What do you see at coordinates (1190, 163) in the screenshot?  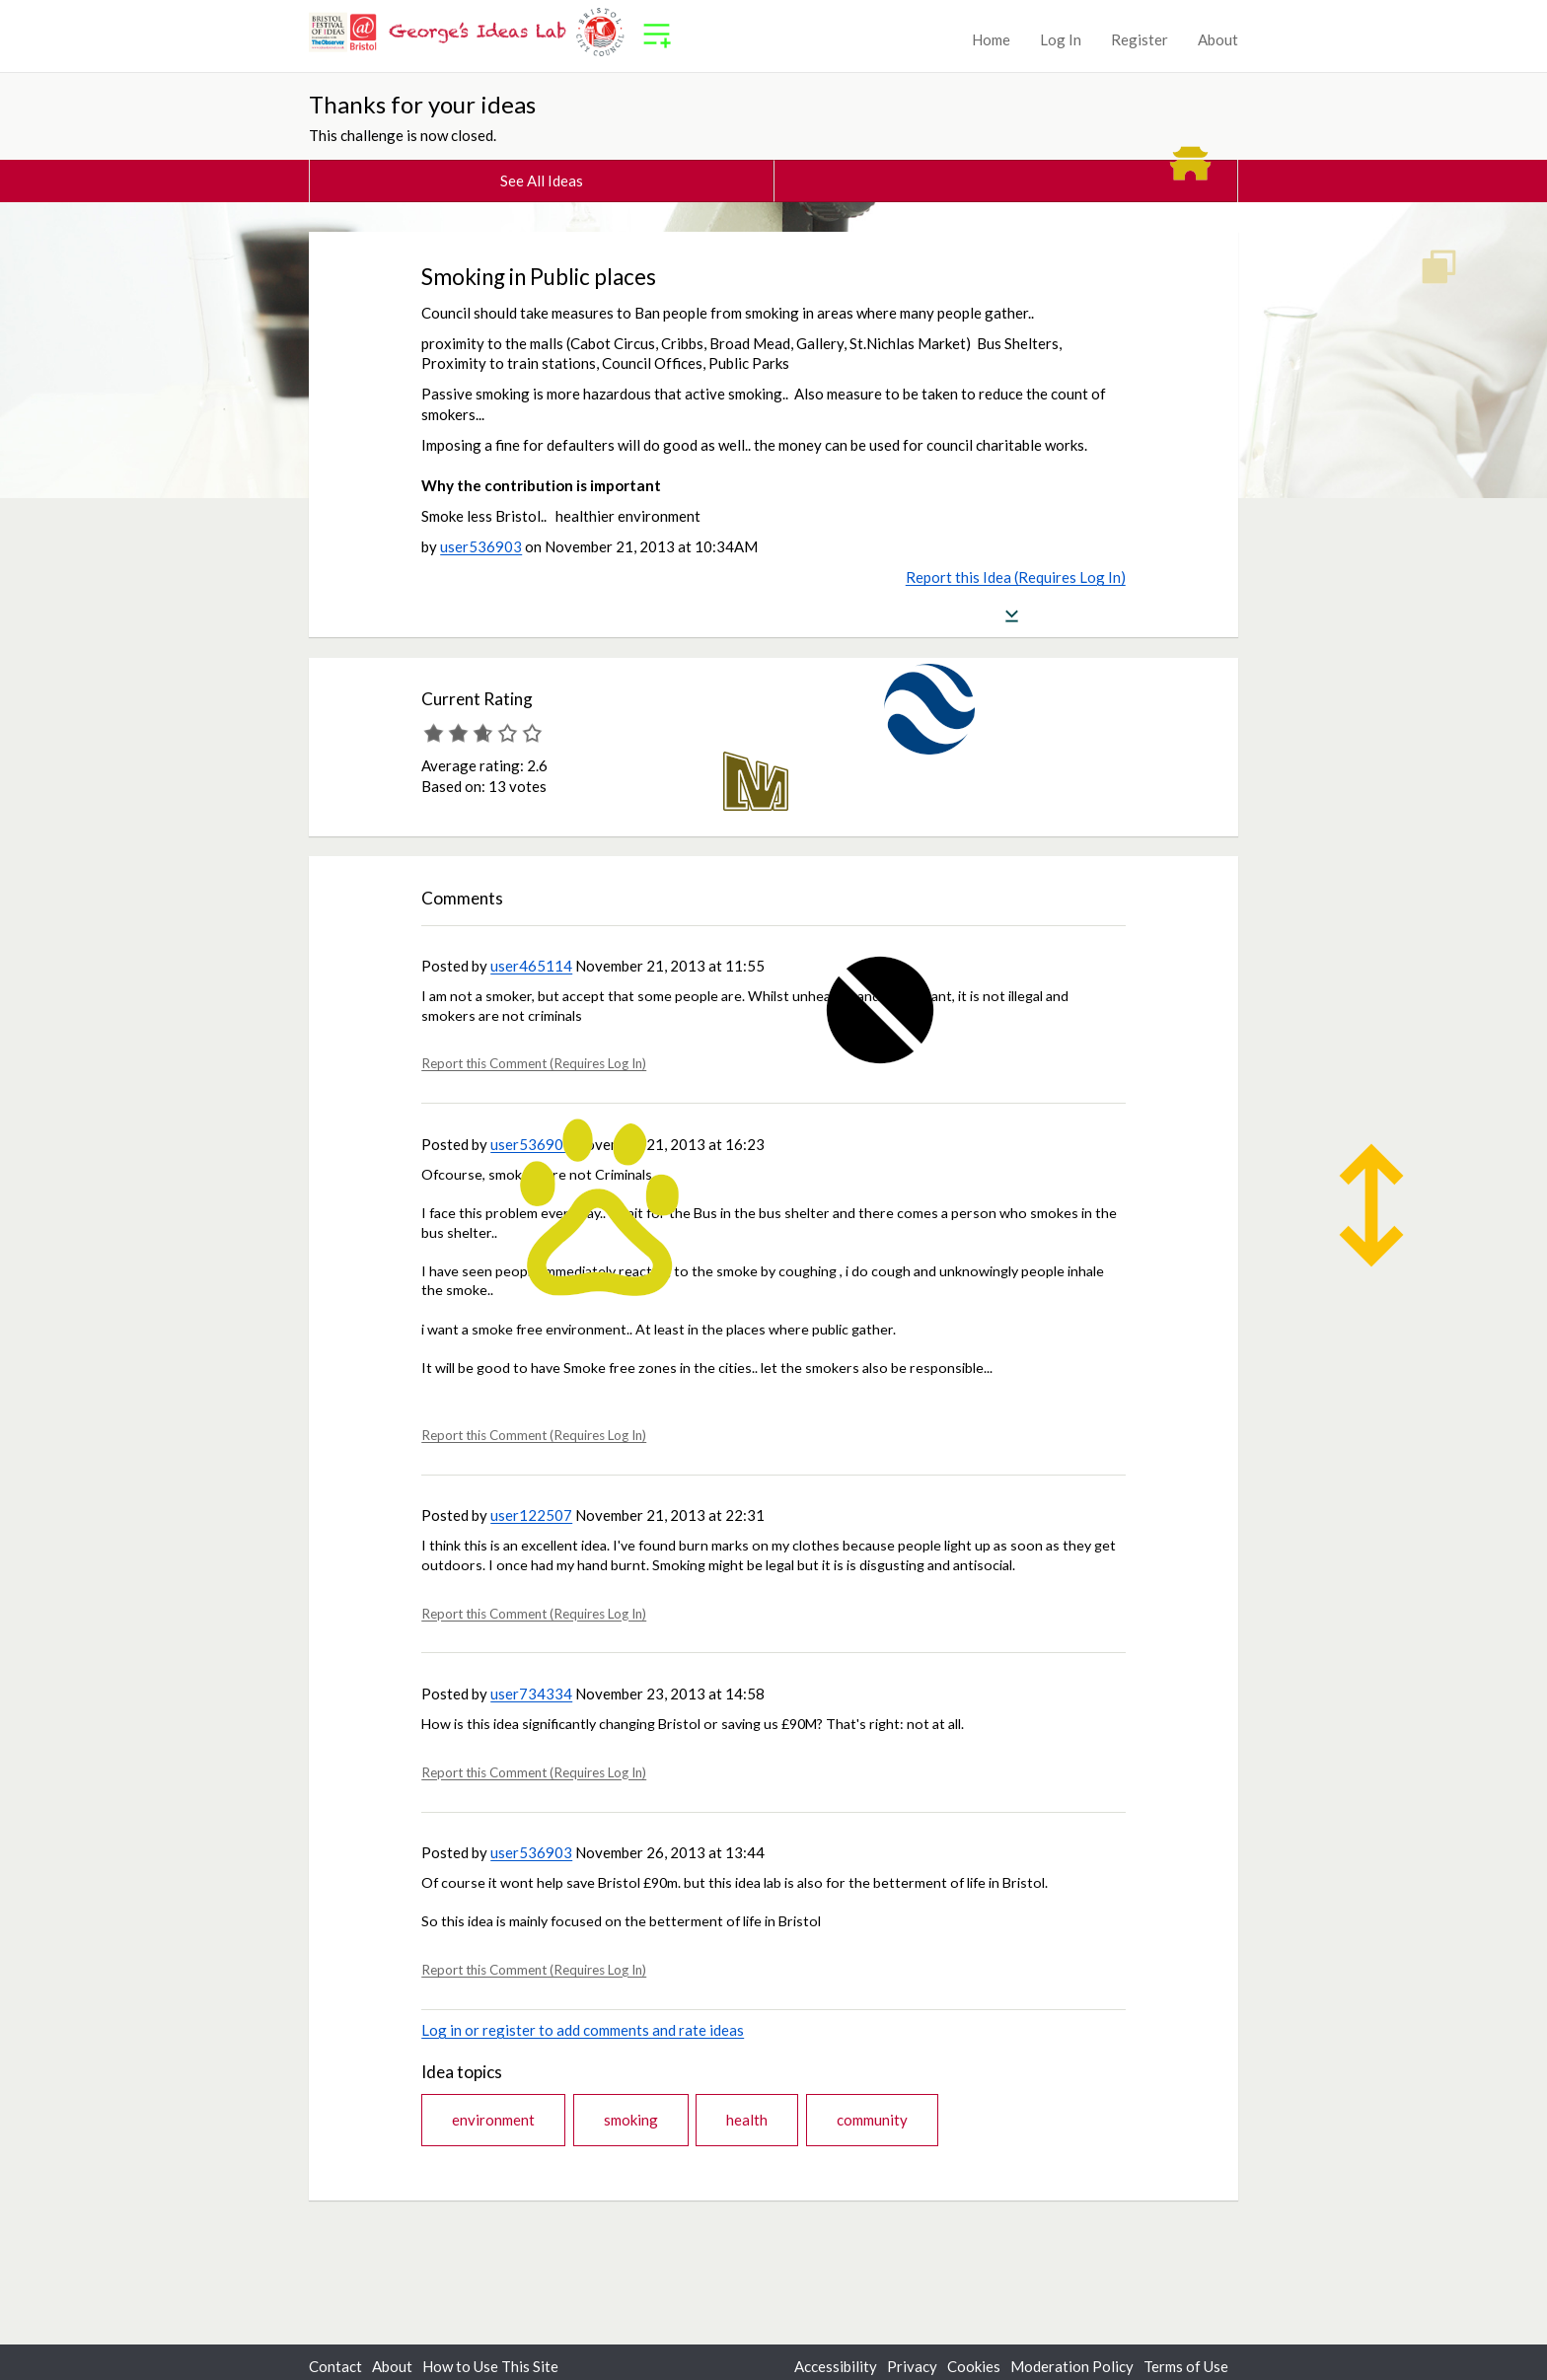 I see `access historical landmarks or monuments` at bounding box center [1190, 163].